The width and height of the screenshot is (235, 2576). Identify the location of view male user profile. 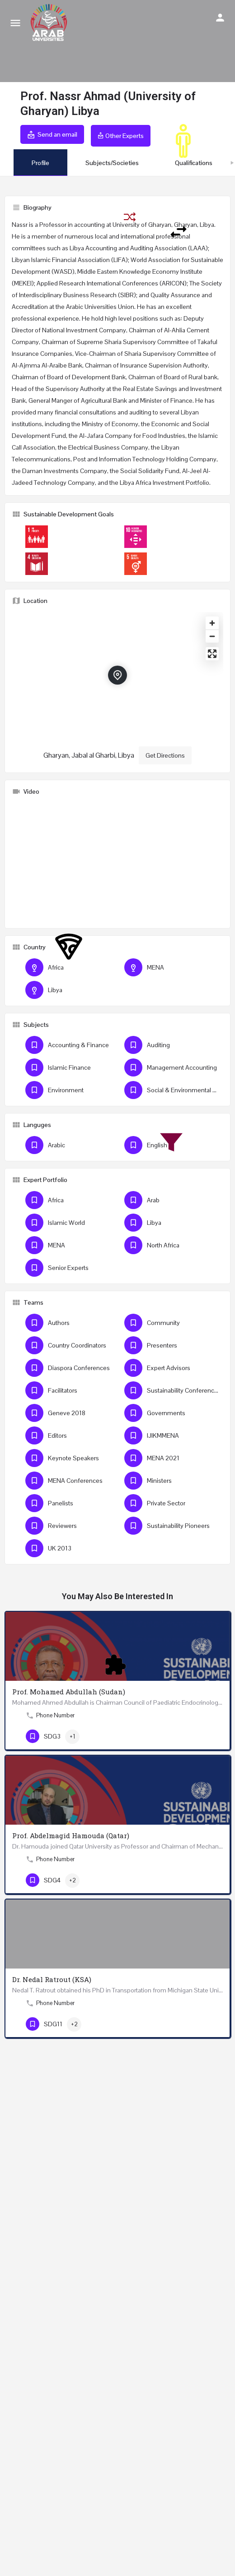
(183, 141).